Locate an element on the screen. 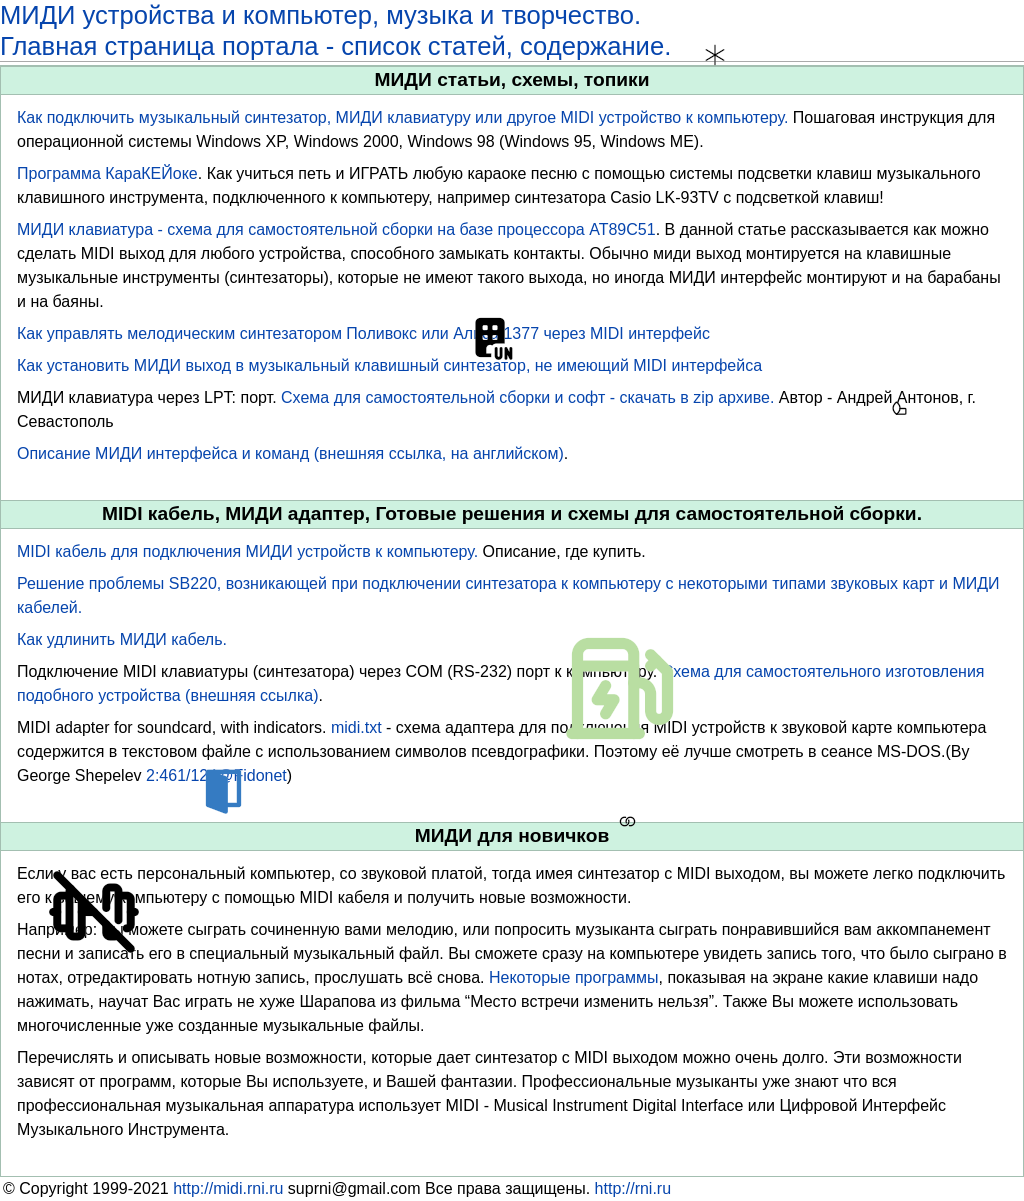 The height and width of the screenshot is (1201, 1024). switch to dual-screen or split-view mode is located at coordinates (223, 789).